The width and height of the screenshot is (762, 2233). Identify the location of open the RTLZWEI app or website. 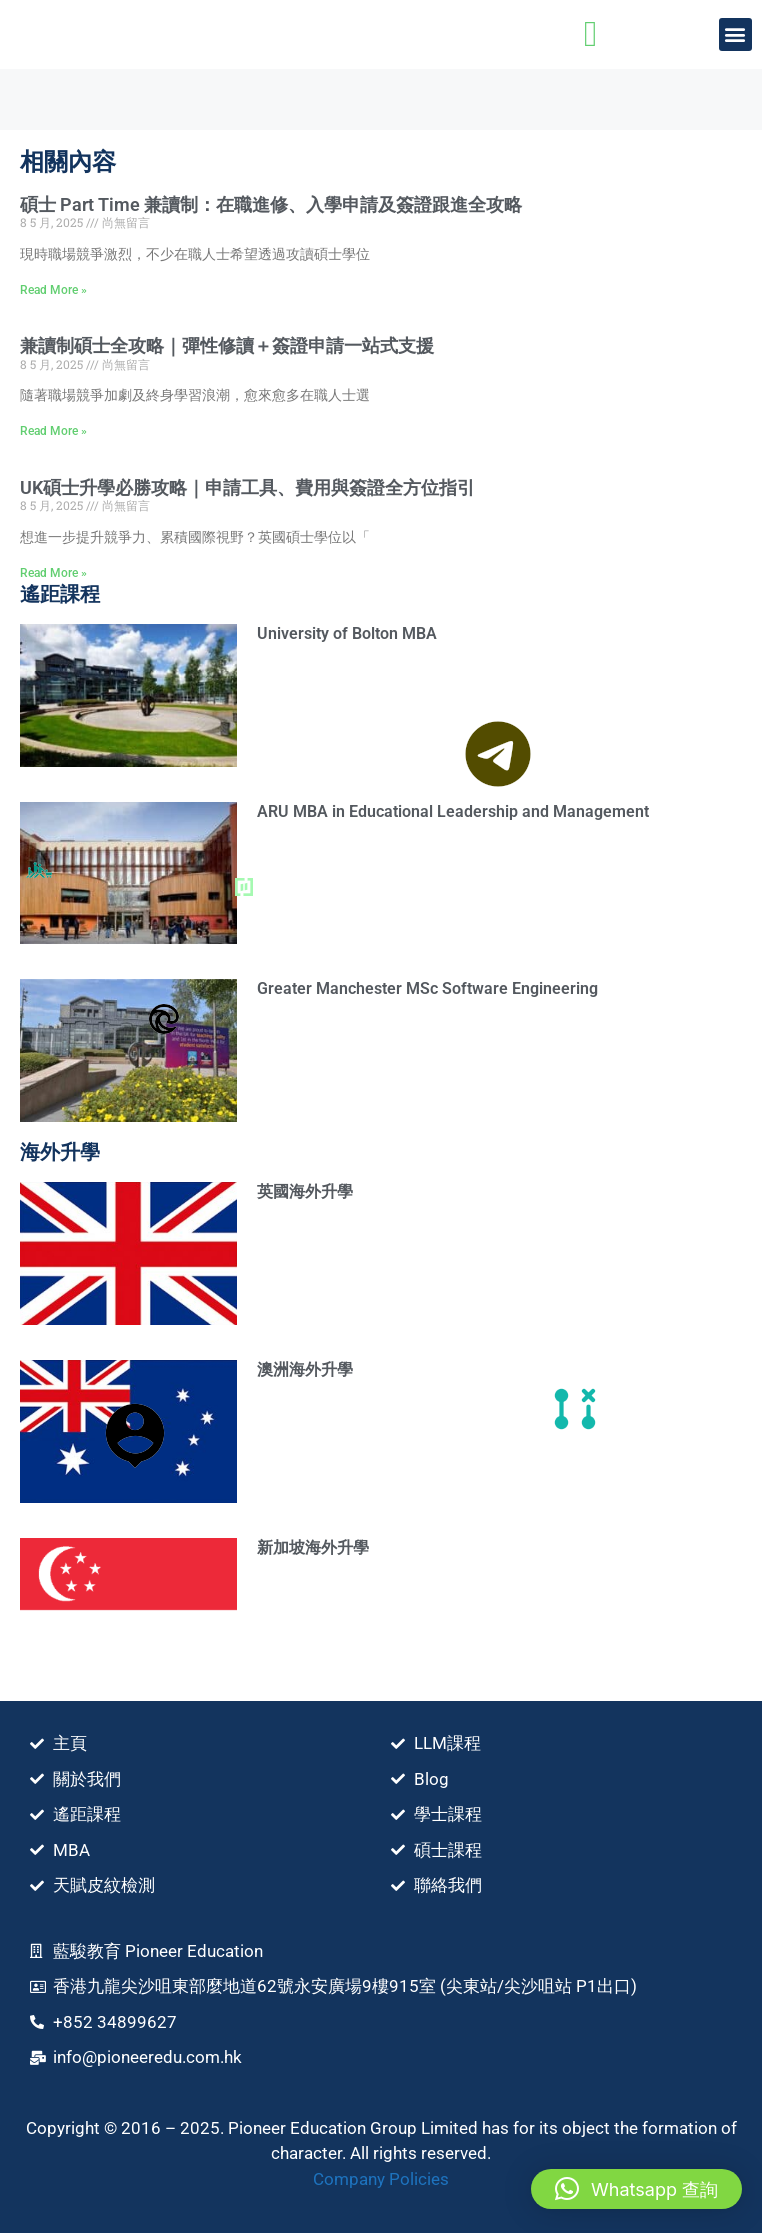
(244, 887).